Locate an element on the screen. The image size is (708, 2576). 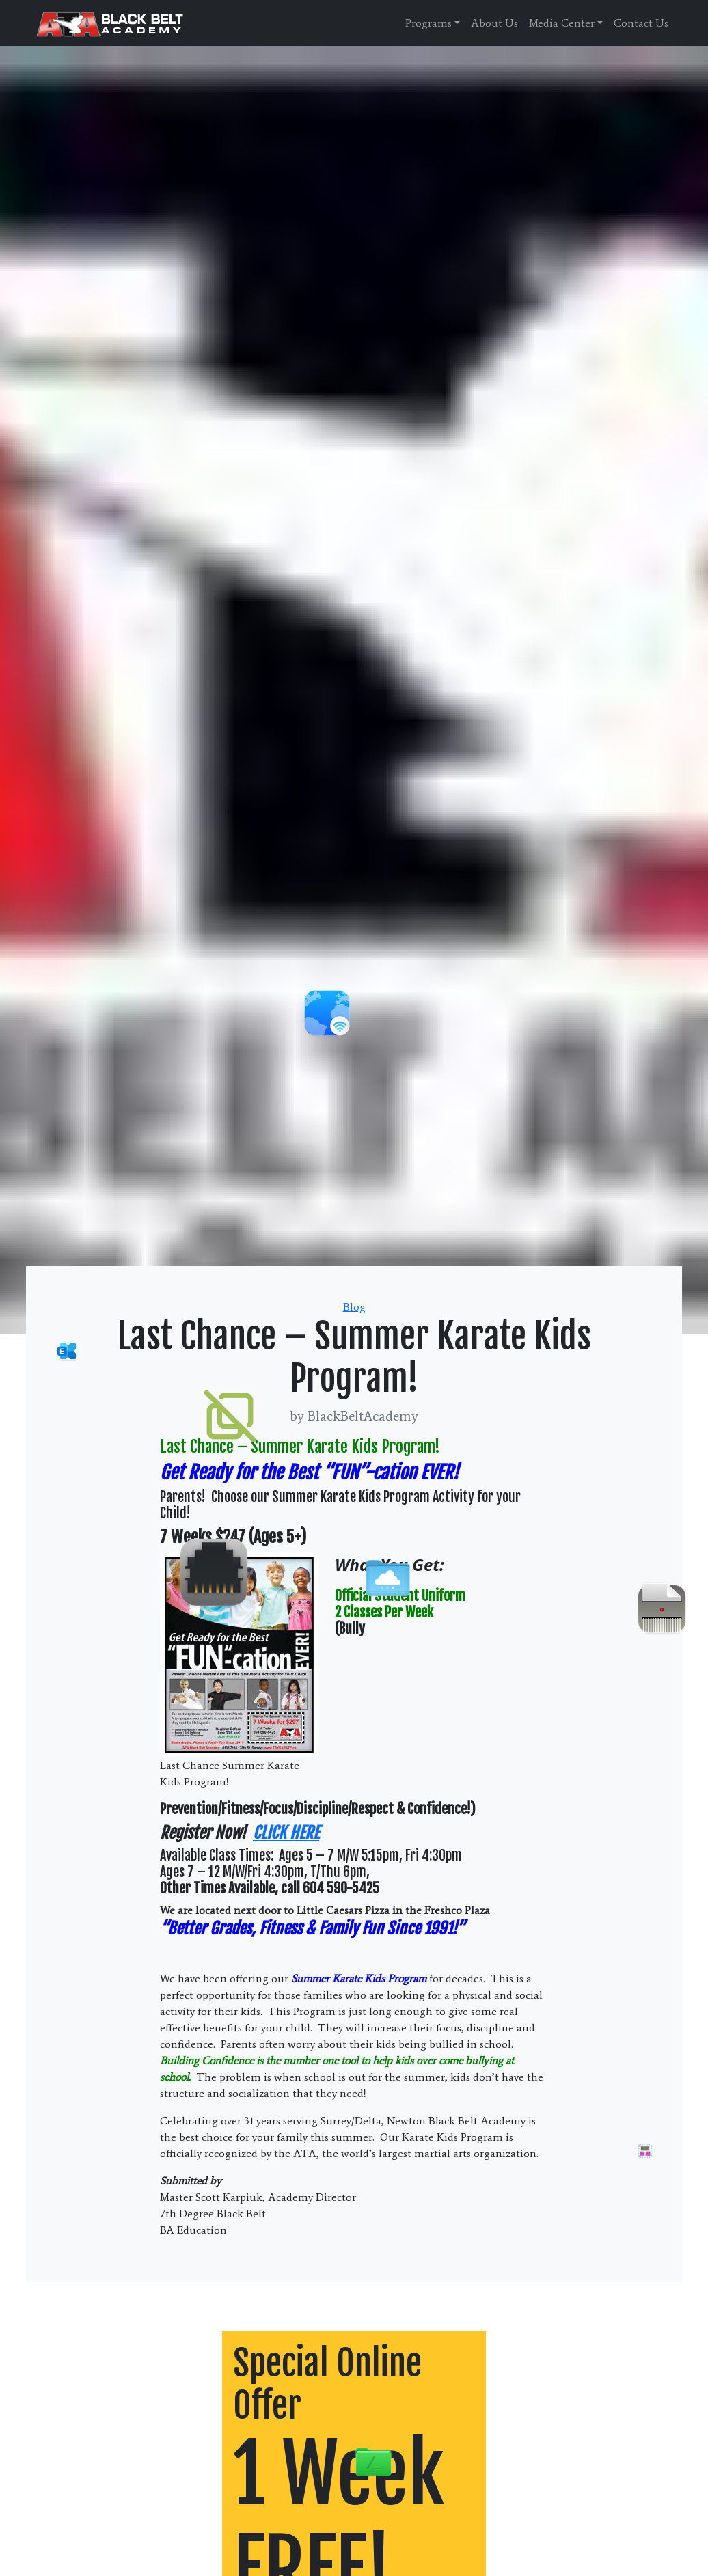
access the root directory folder is located at coordinates (373, 2461).